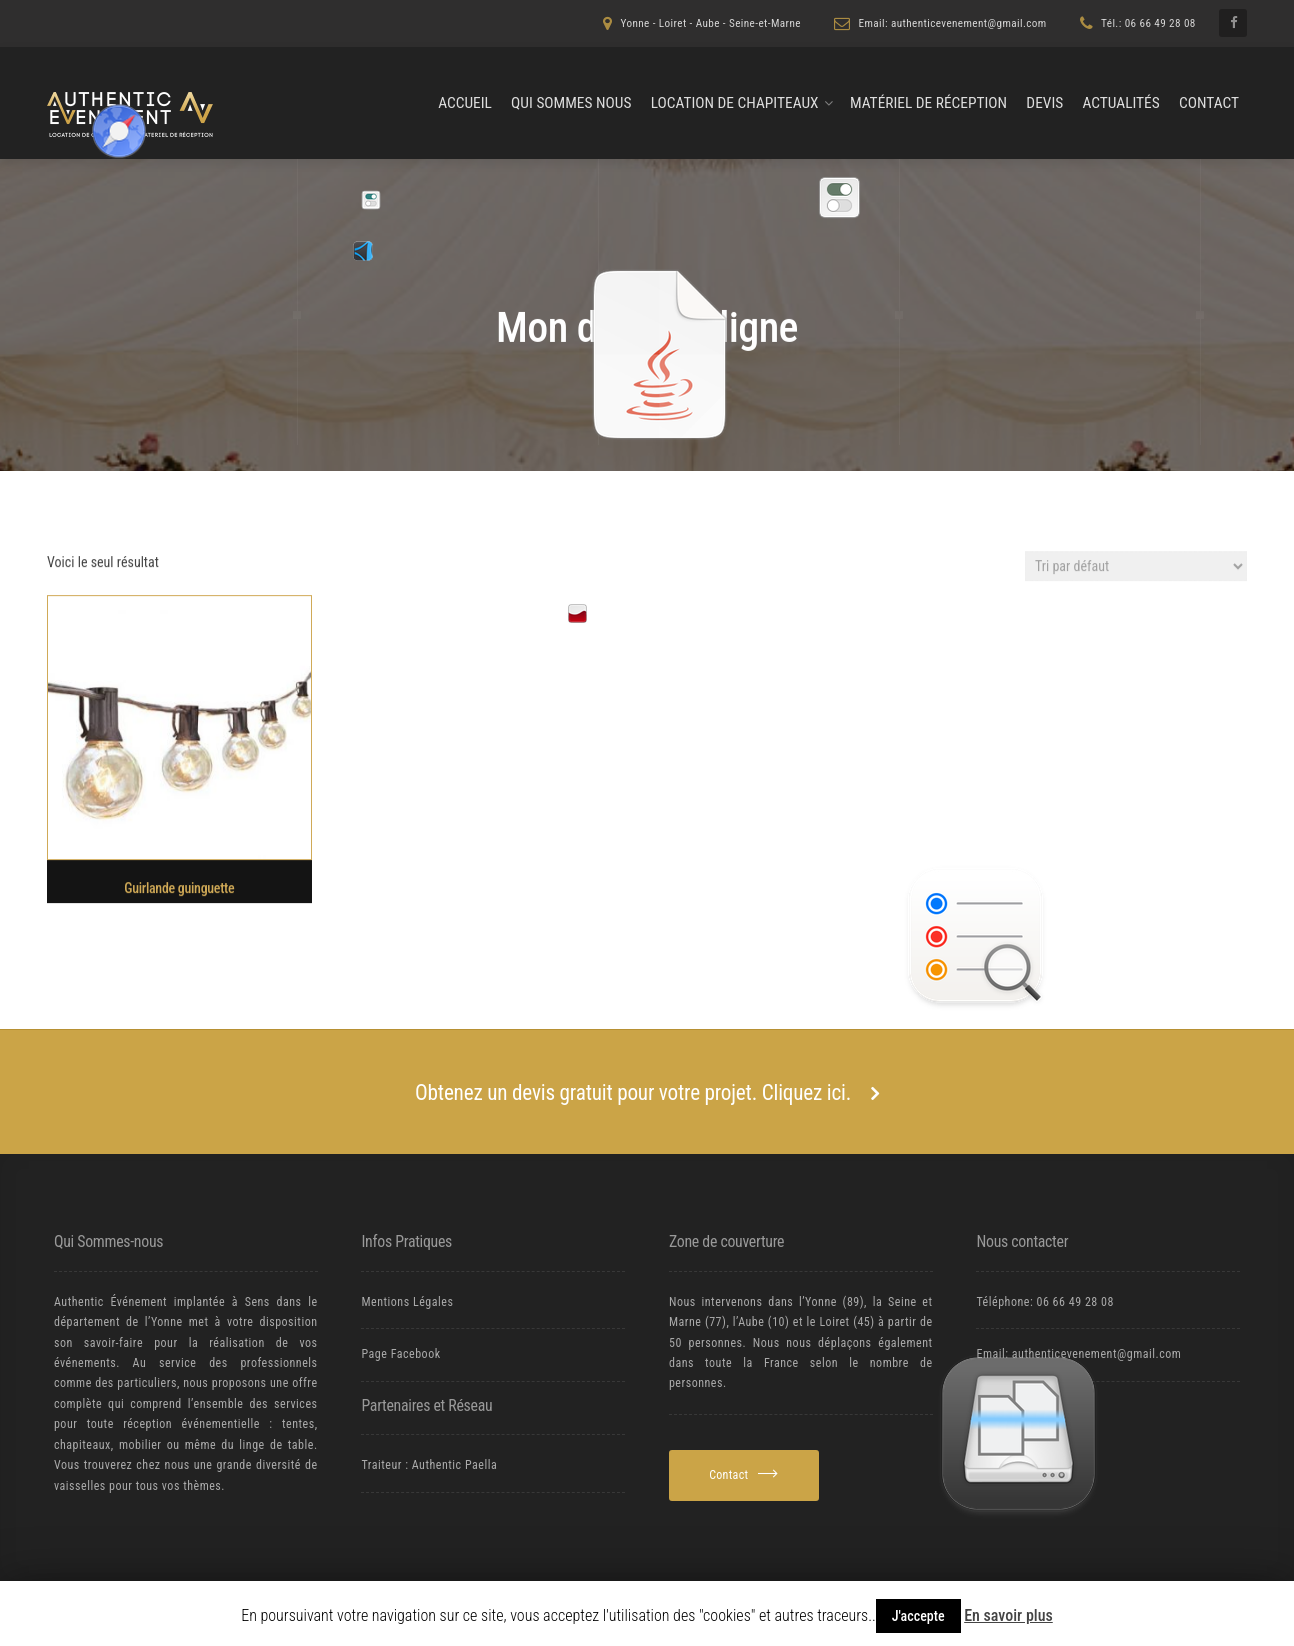 Image resolution: width=1294 pixels, height=1646 pixels. Describe the element at coordinates (363, 251) in the screenshot. I see `open Adobe Acrobat Reader` at that location.